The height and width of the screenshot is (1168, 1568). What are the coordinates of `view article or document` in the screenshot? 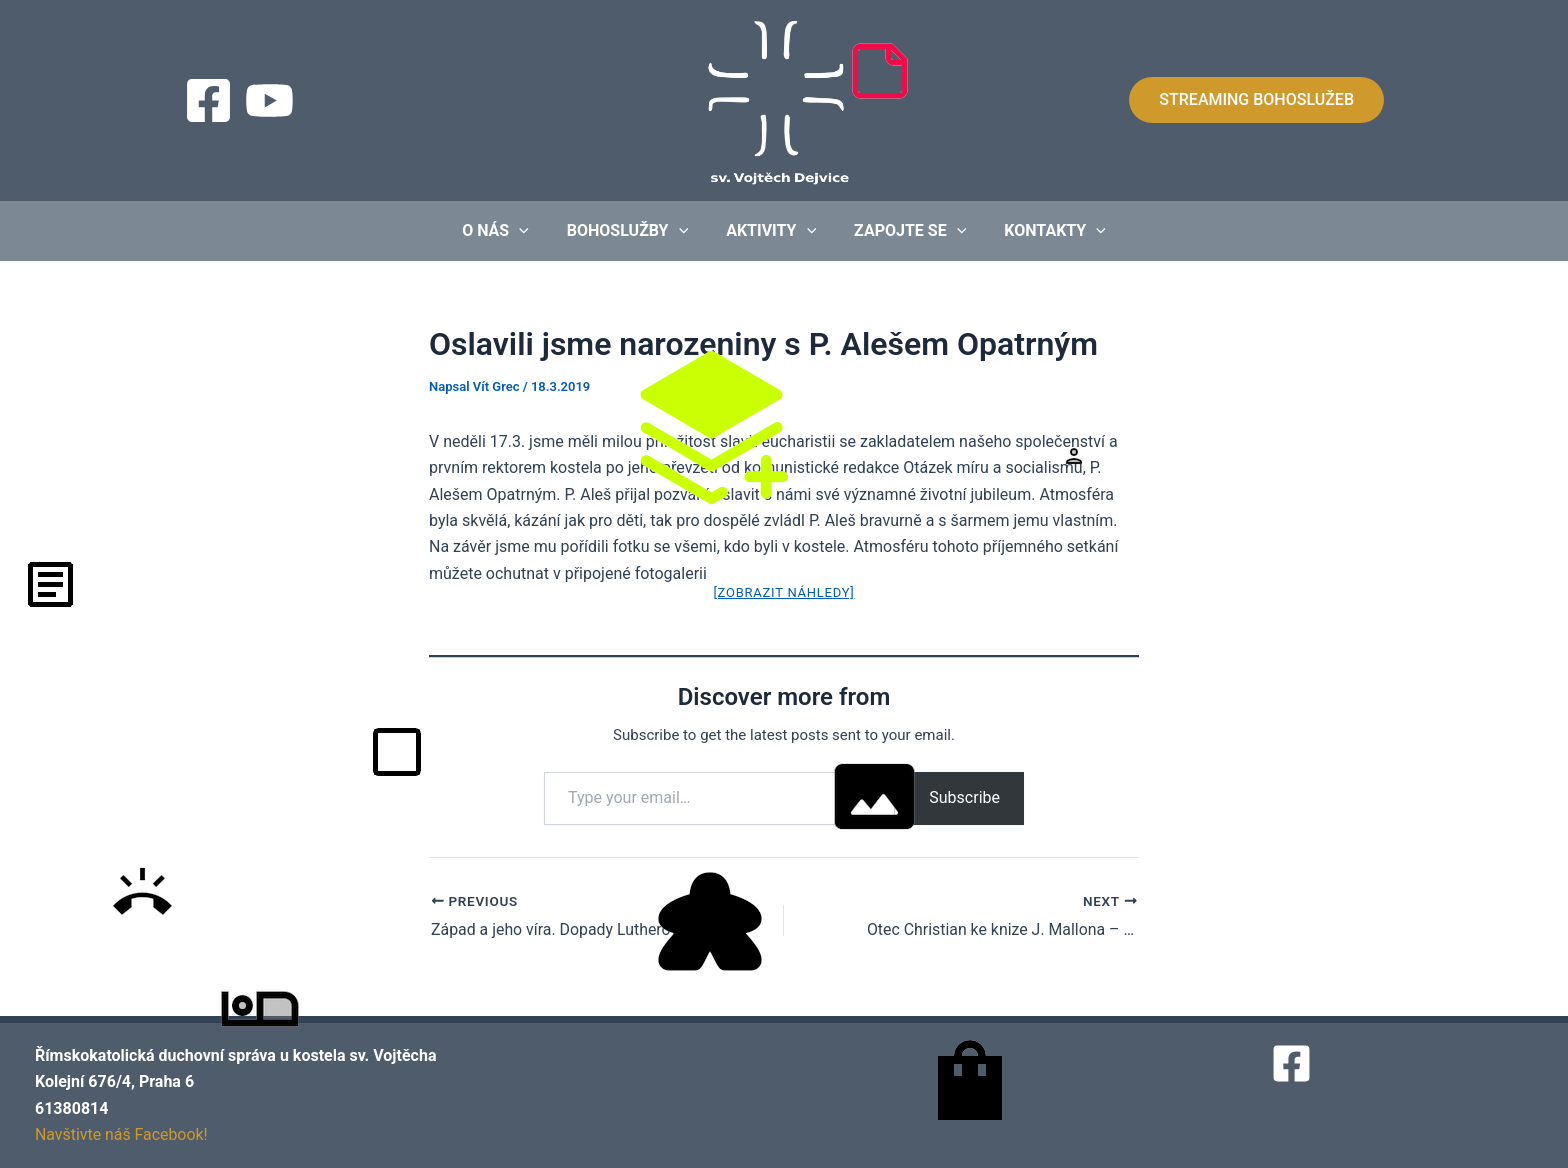 It's located at (50, 584).